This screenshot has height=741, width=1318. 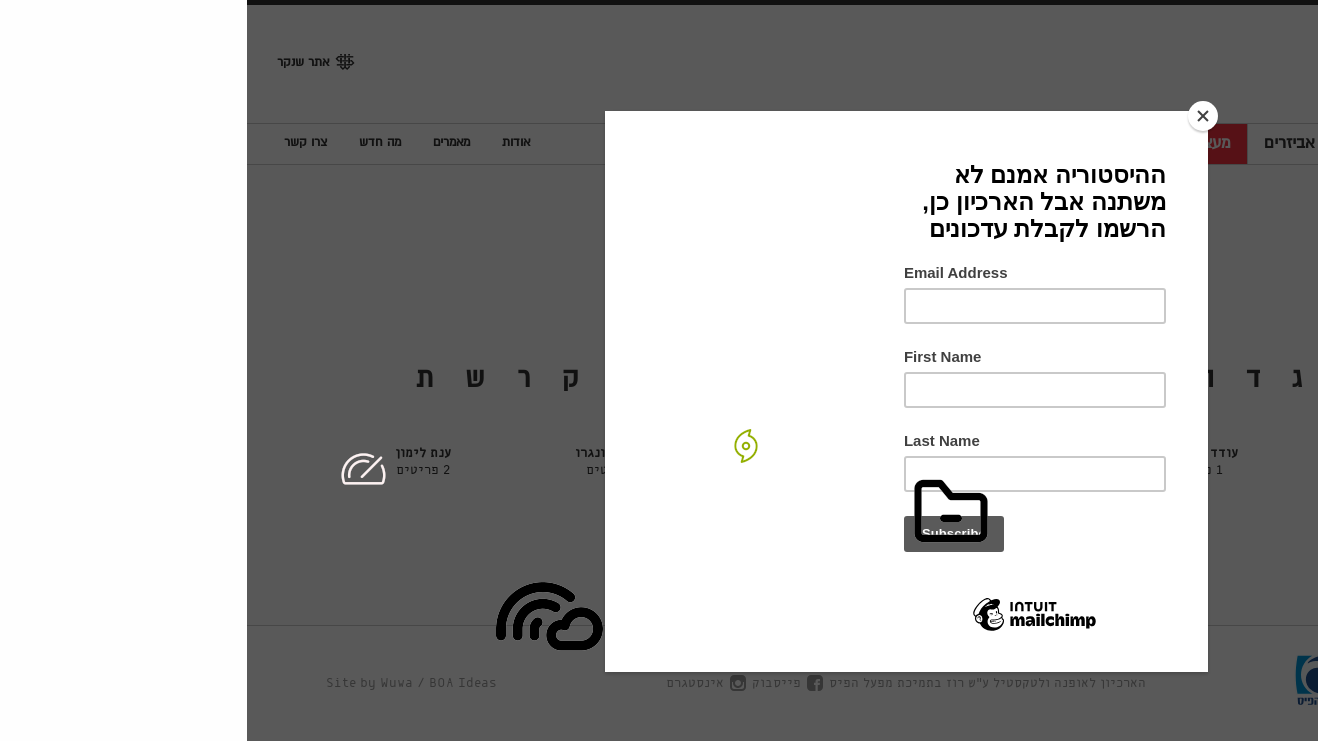 What do you see at coordinates (549, 615) in the screenshot?
I see `view weather conditions` at bounding box center [549, 615].